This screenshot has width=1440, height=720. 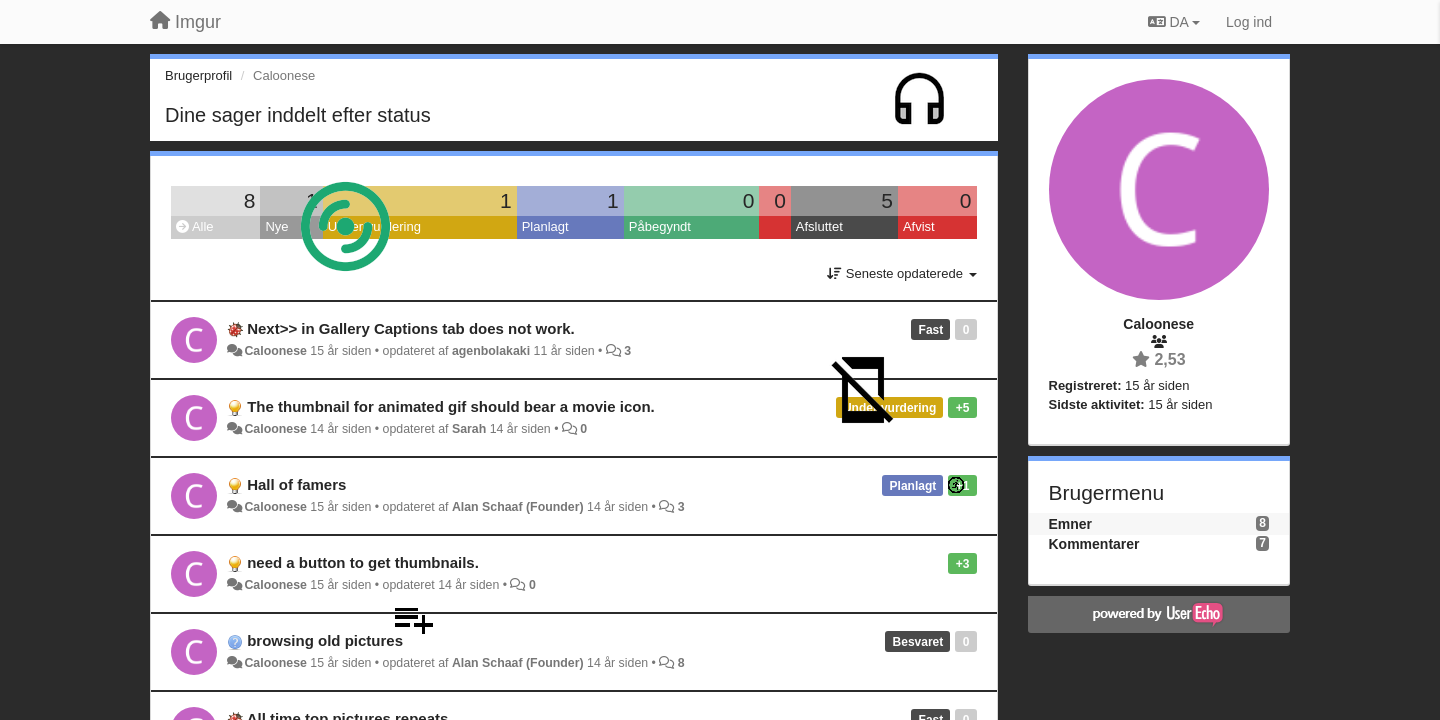 What do you see at coordinates (956, 485) in the screenshot?
I see `start a run or jogging activity` at bounding box center [956, 485].